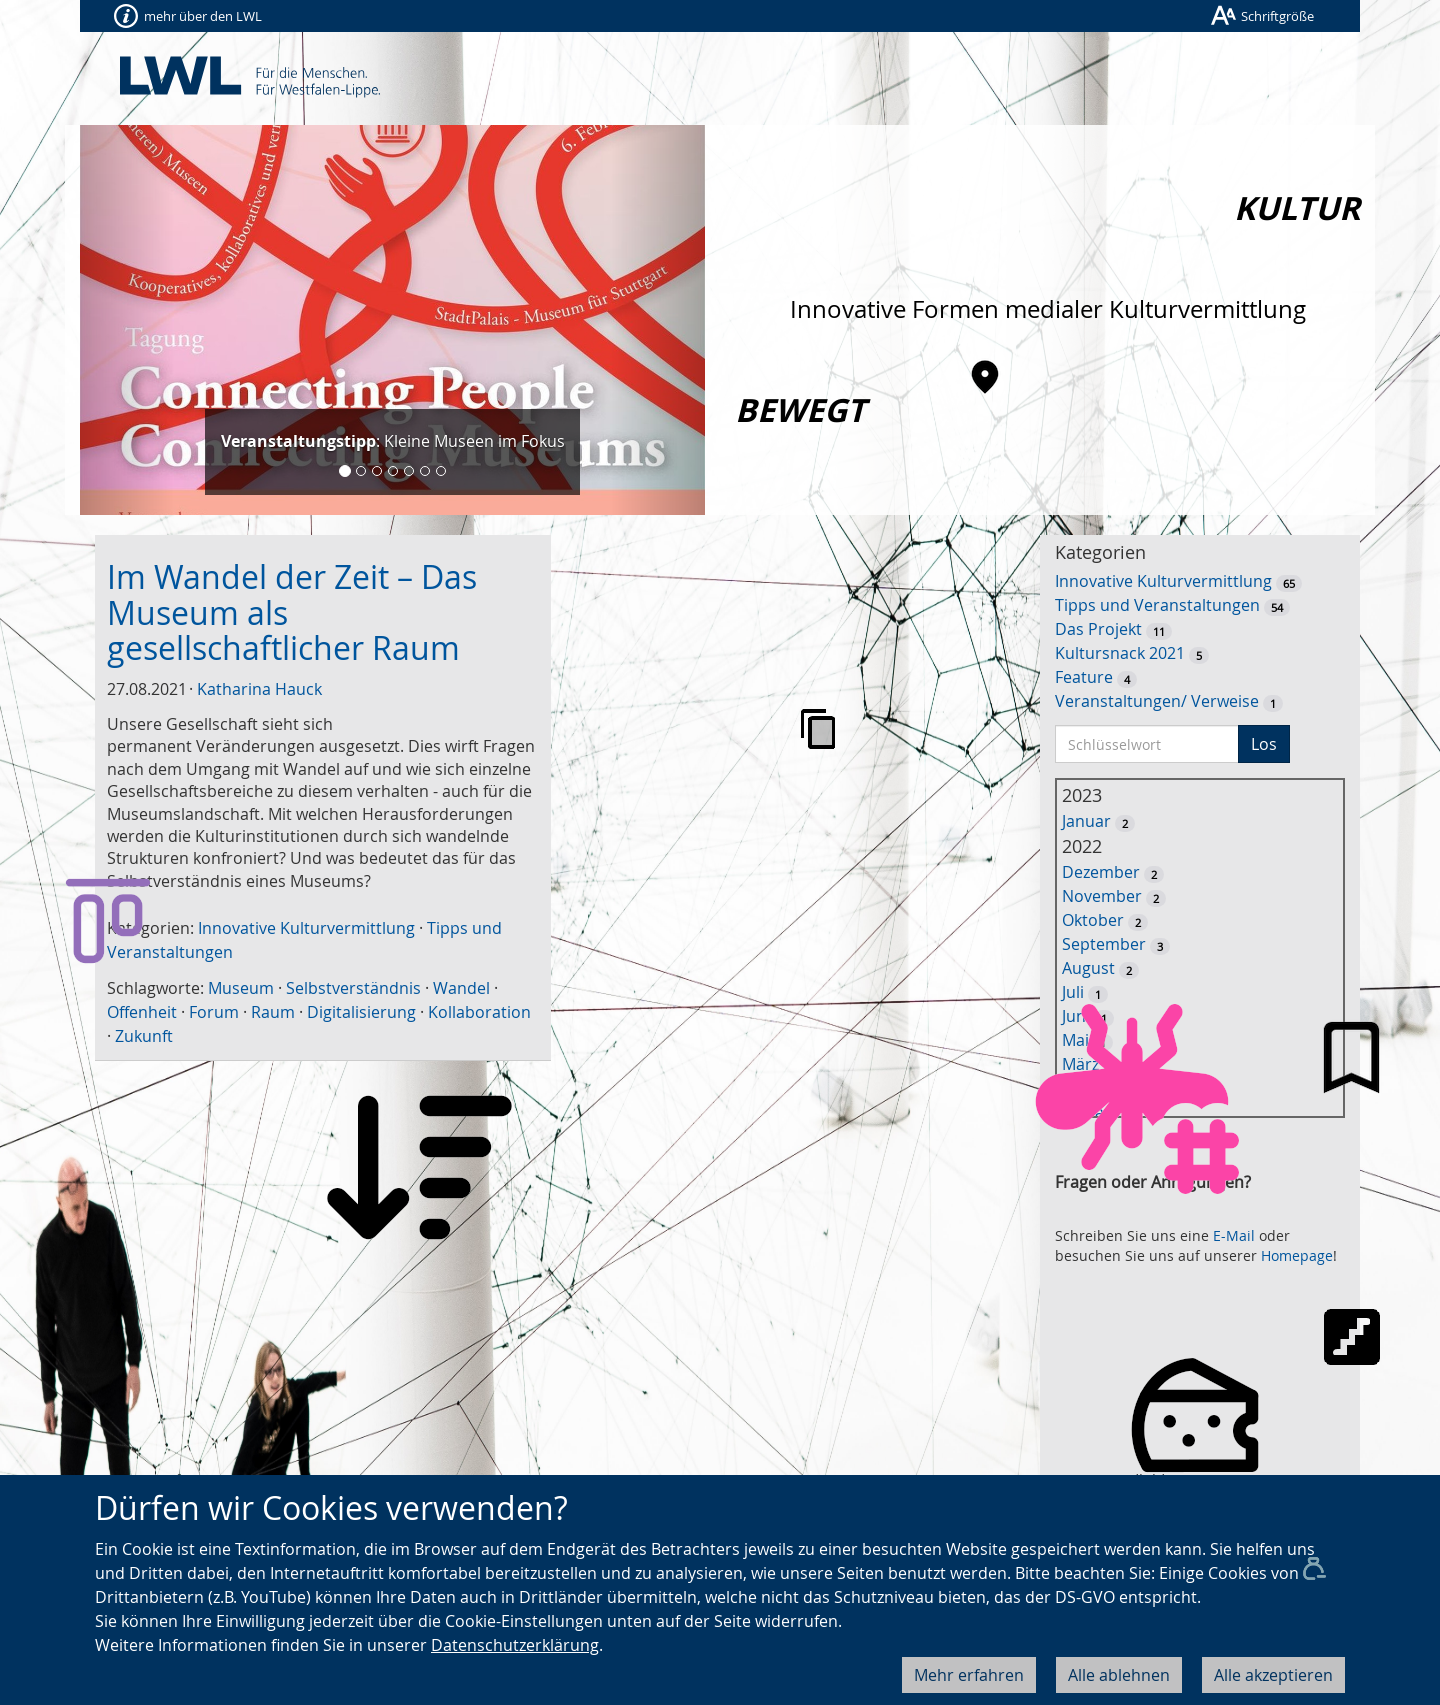 This screenshot has height=1705, width=1440. I want to click on view location on map, so click(985, 377).